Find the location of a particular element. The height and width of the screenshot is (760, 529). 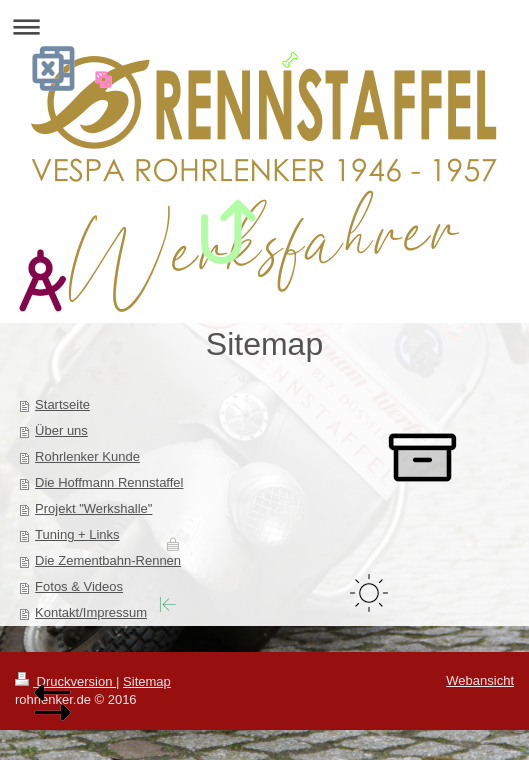

switch to light mode is located at coordinates (369, 593).